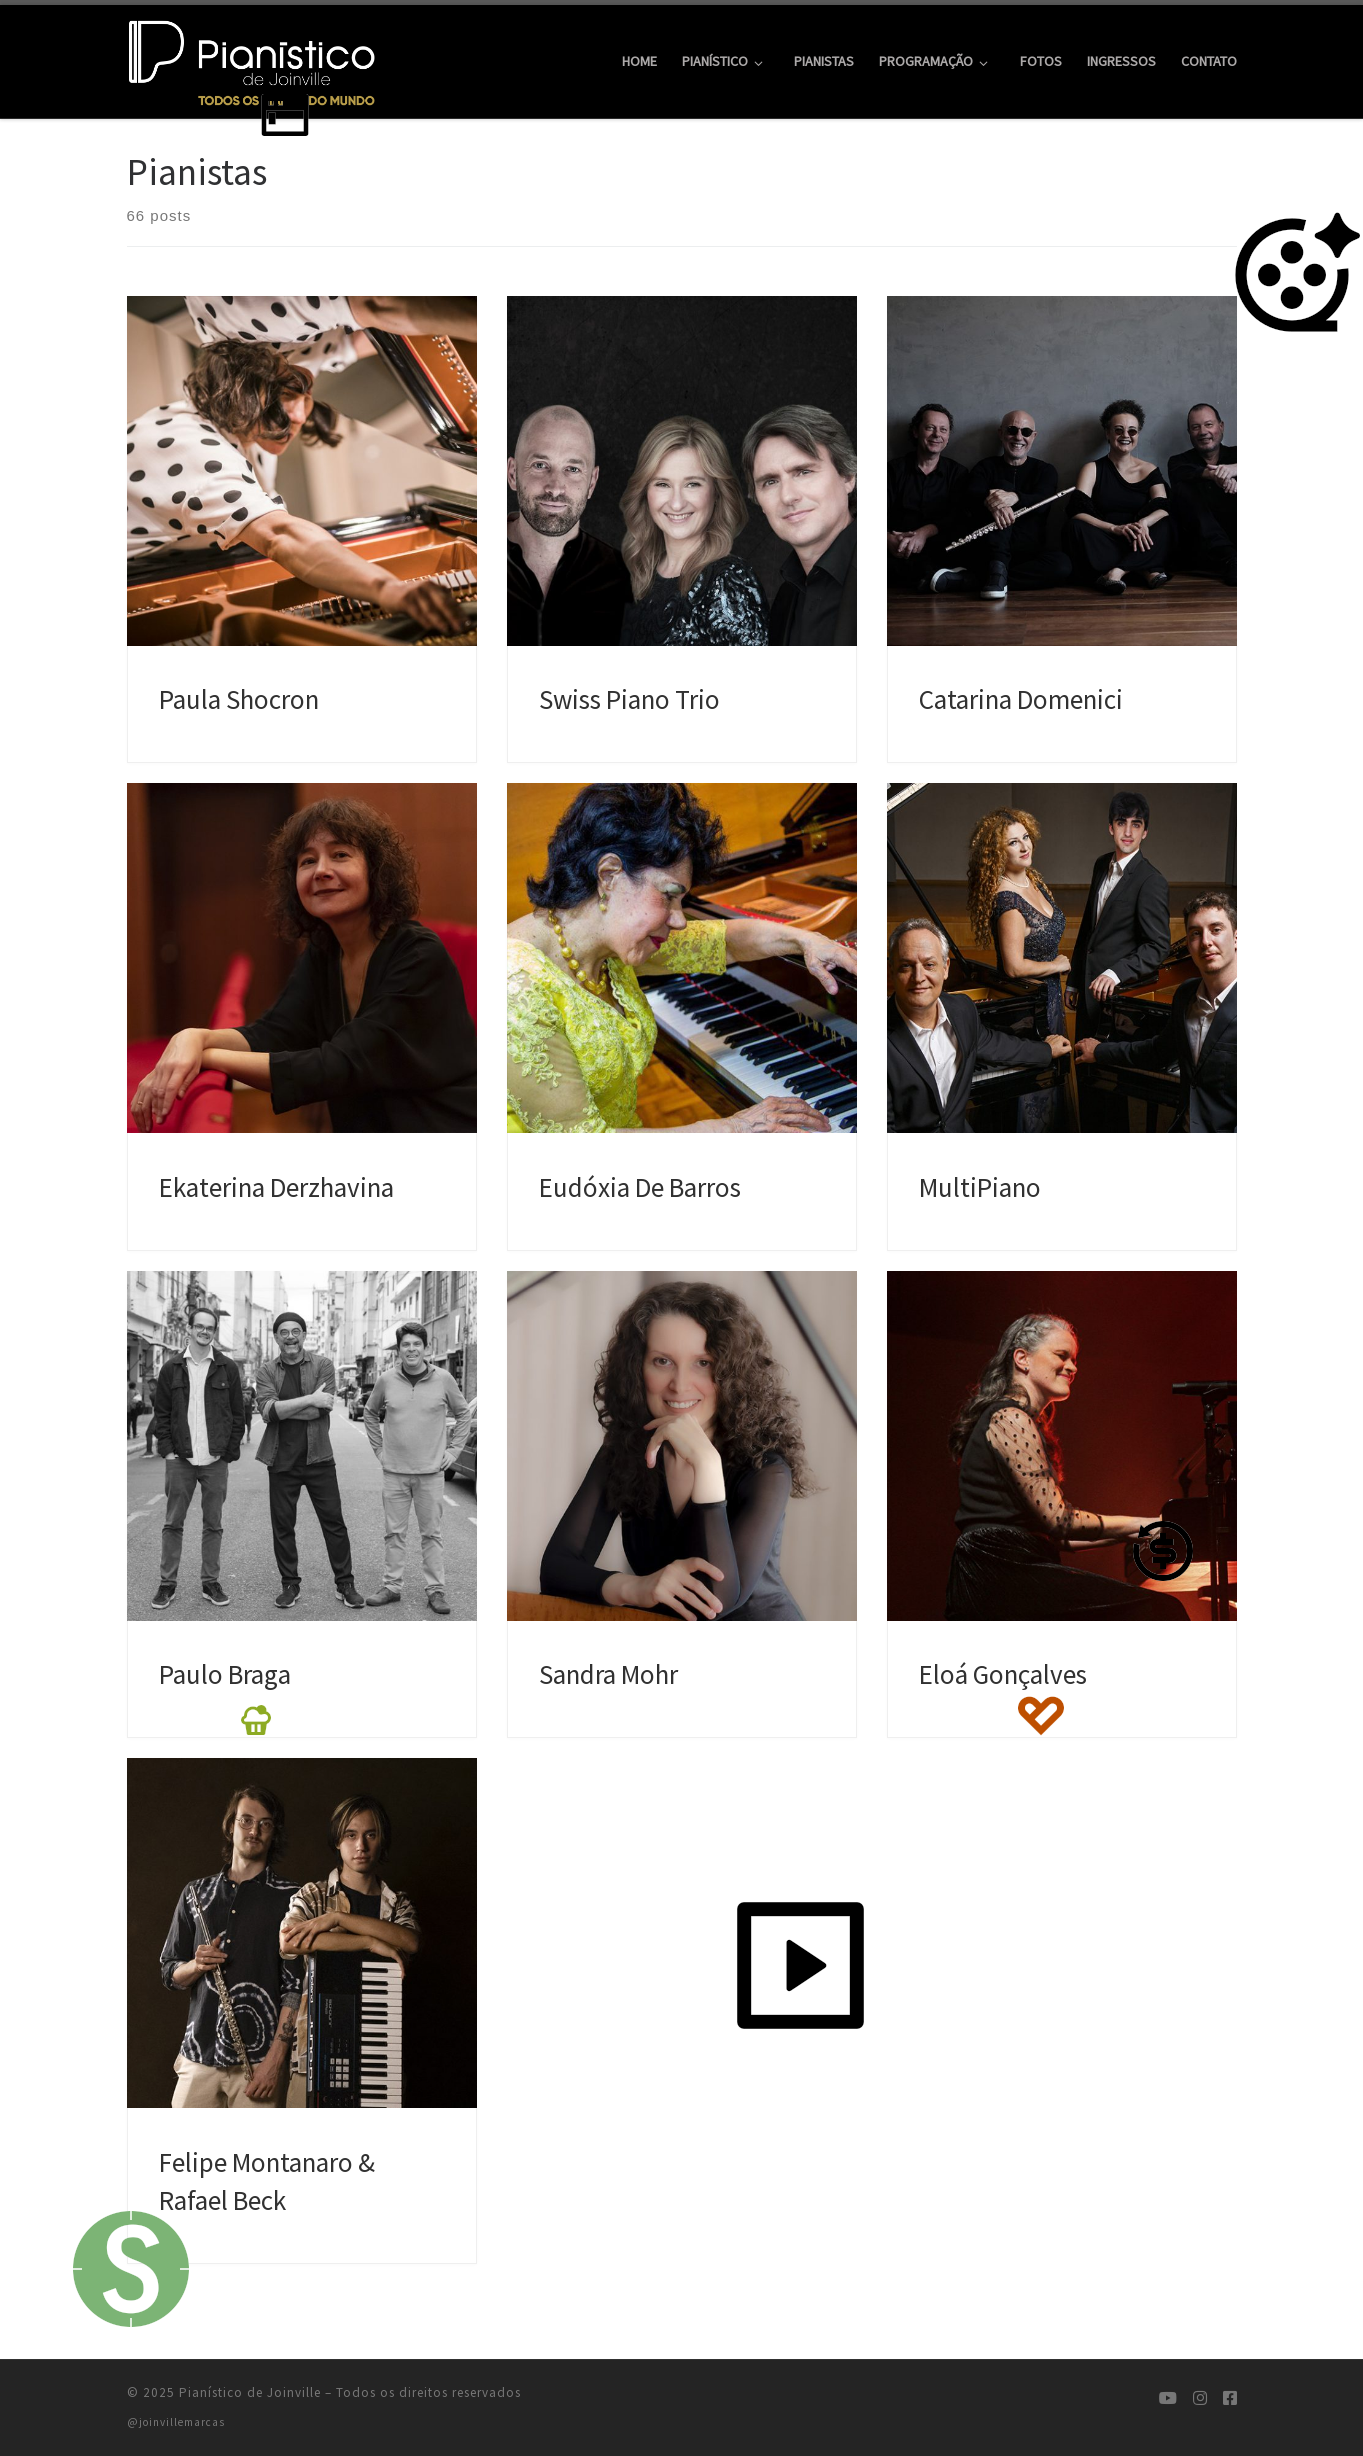 Image resolution: width=1363 pixels, height=2456 pixels. What do you see at coordinates (1292, 275) in the screenshot?
I see `access AI-powered video editing tools` at bounding box center [1292, 275].